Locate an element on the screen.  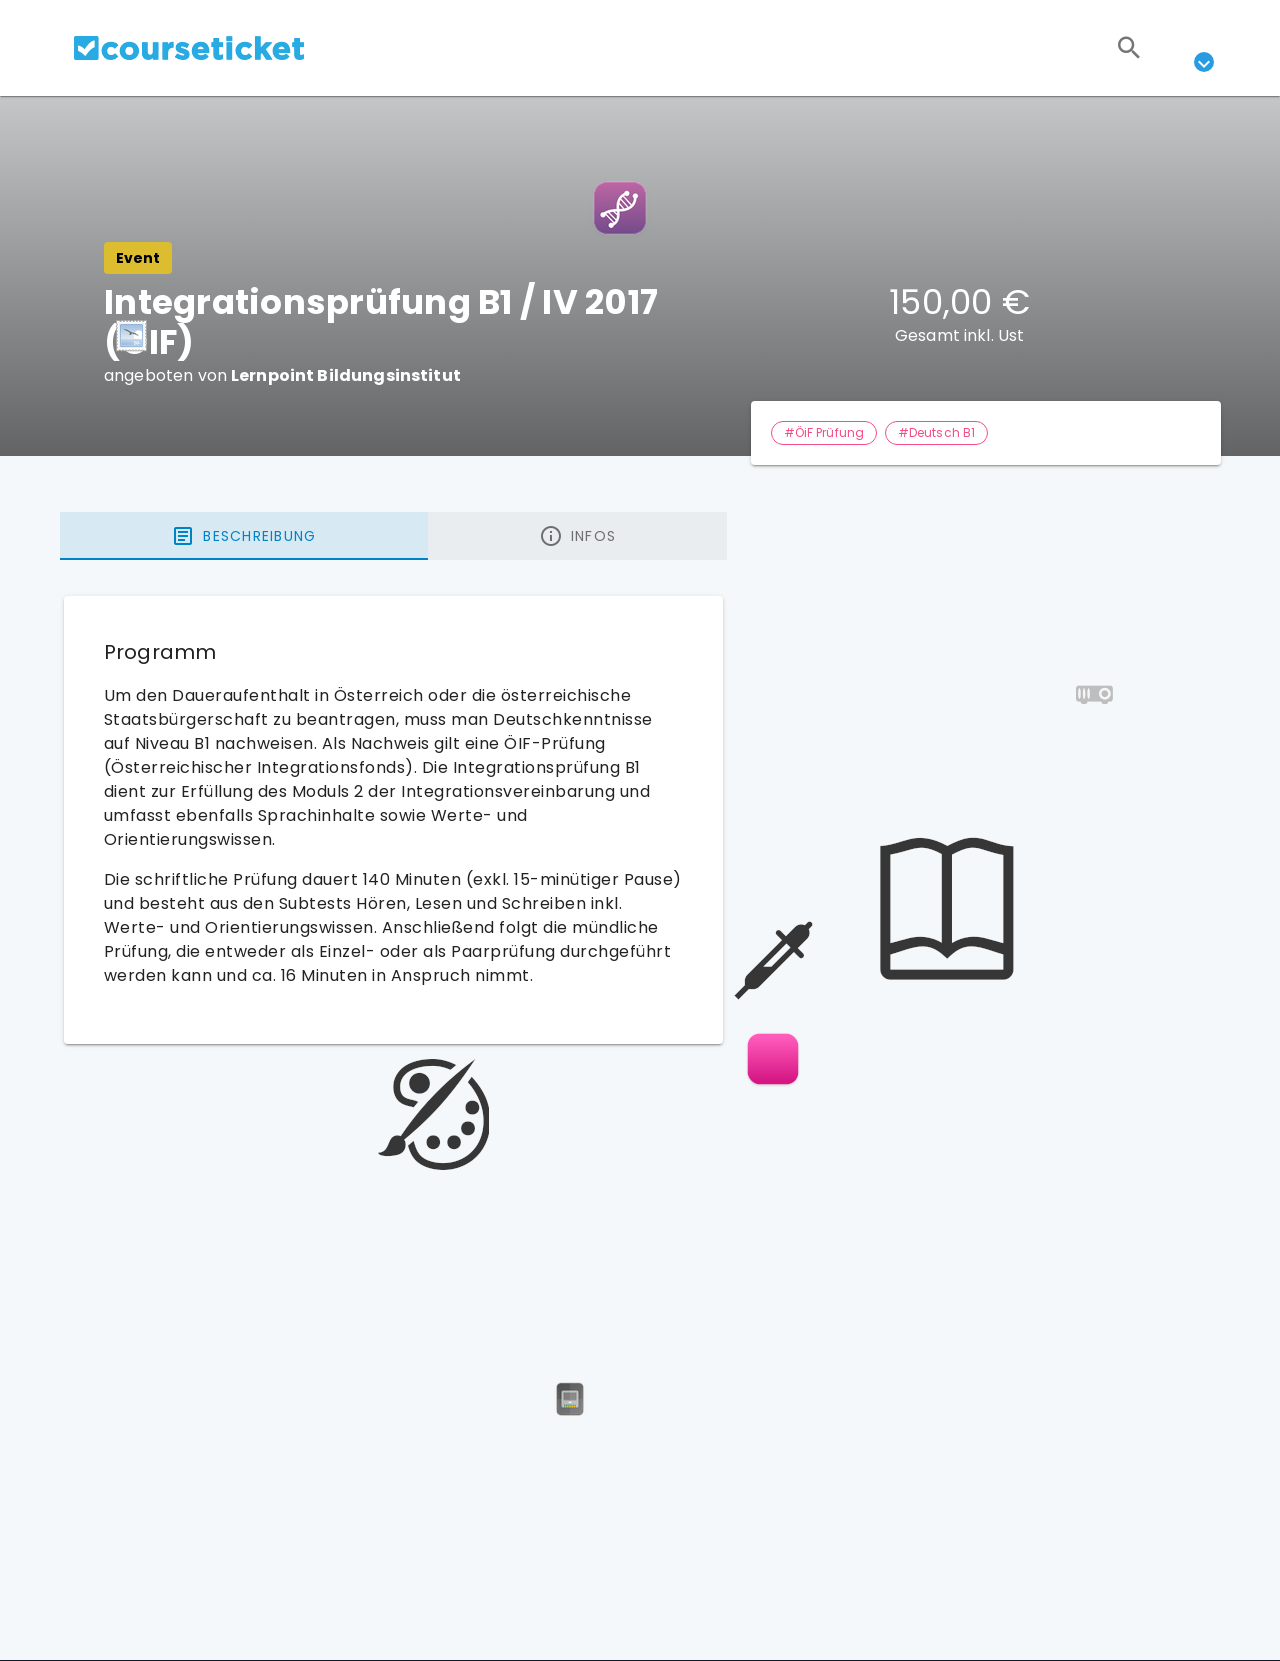
open science and education applications is located at coordinates (620, 208).